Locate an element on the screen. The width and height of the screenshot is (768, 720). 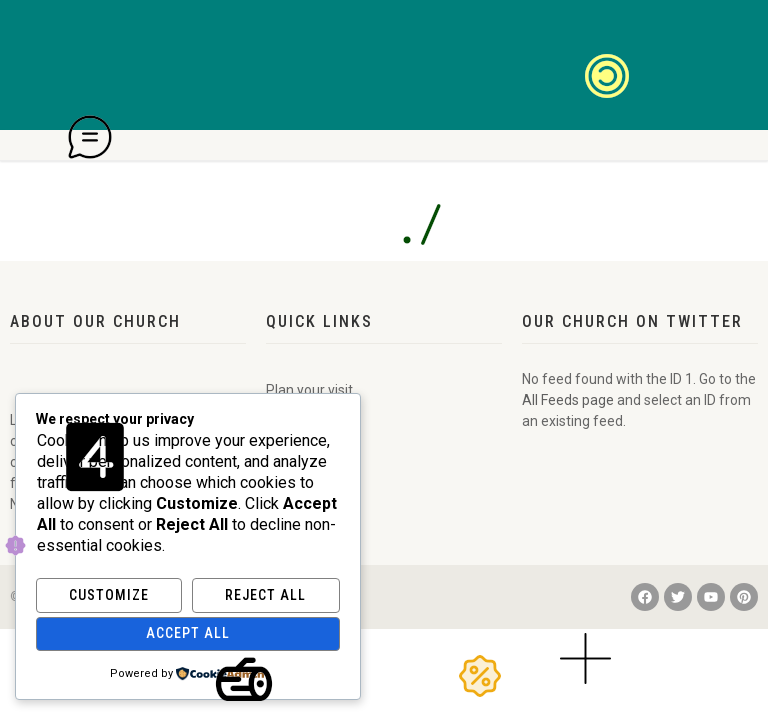
indicates copyleft licensing status is located at coordinates (607, 76).